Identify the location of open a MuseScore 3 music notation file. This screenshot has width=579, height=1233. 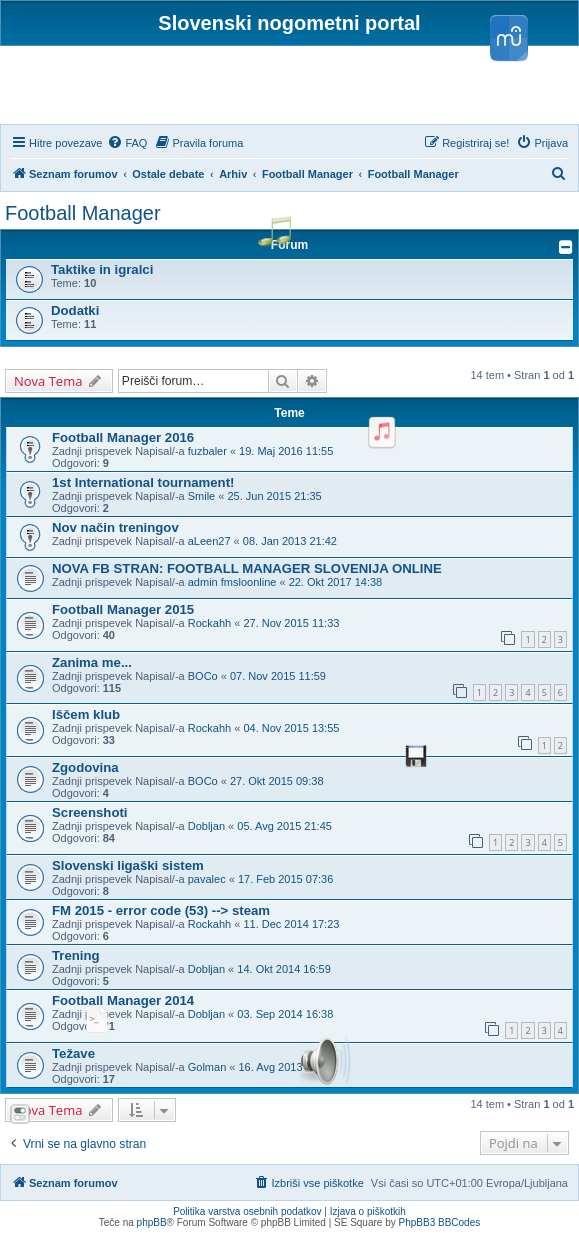
(509, 38).